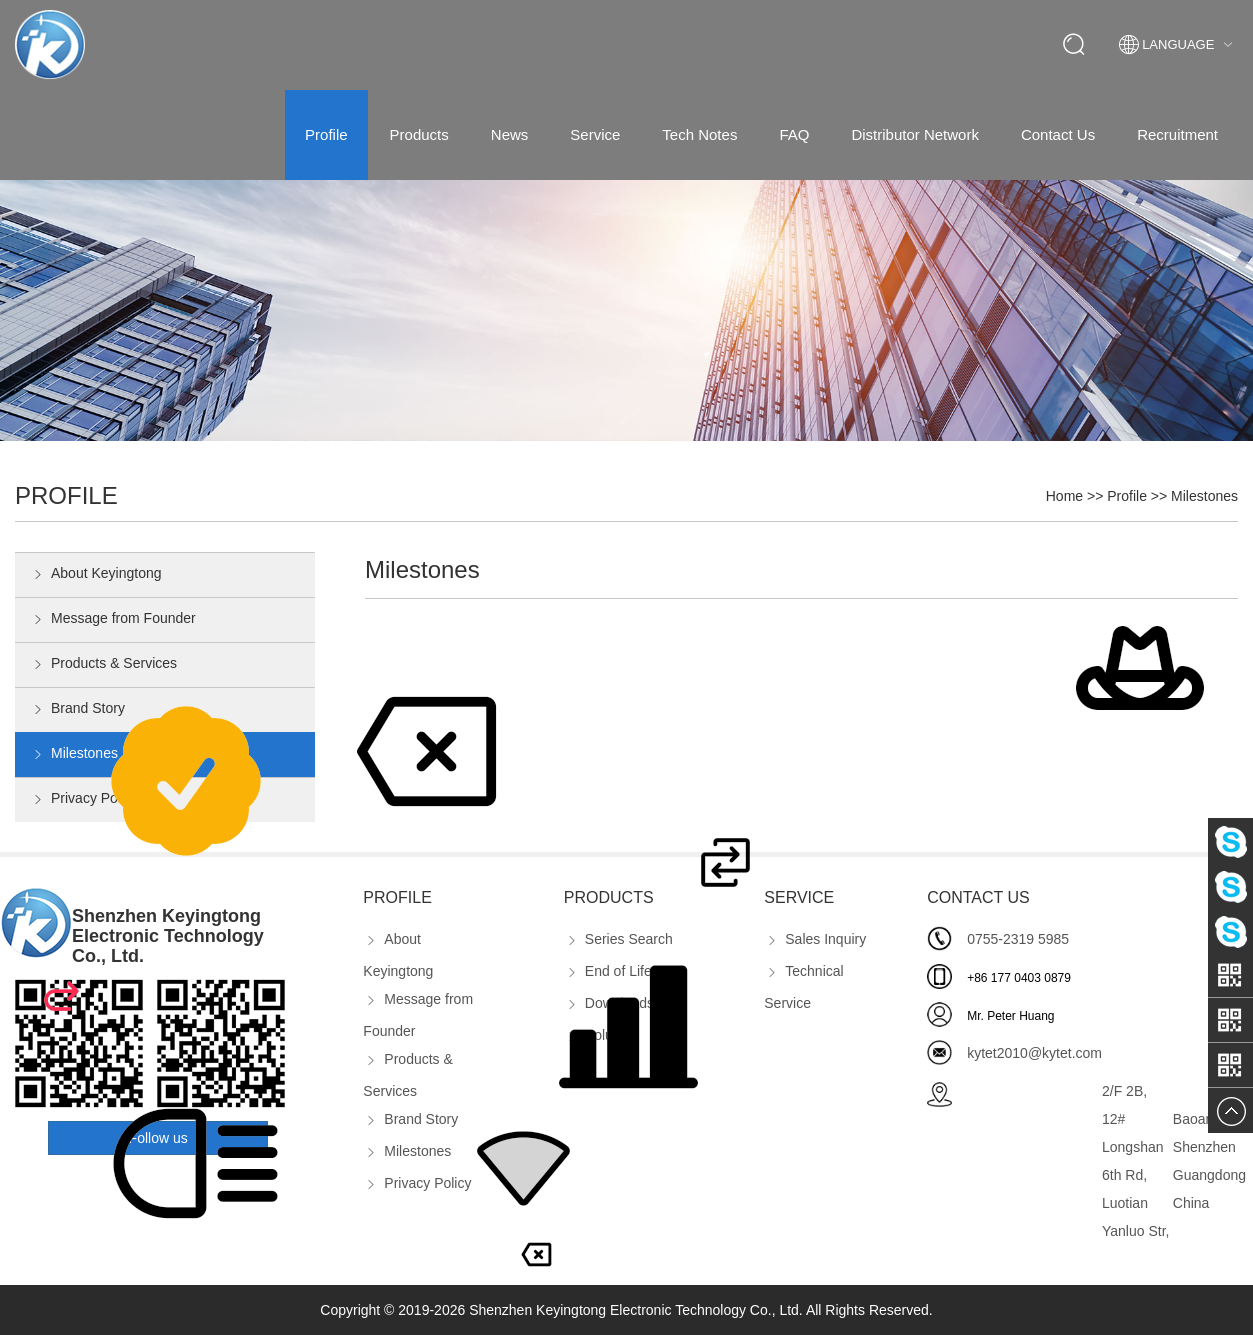  Describe the element at coordinates (628, 1029) in the screenshot. I see `view analytics or statistics` at that location.